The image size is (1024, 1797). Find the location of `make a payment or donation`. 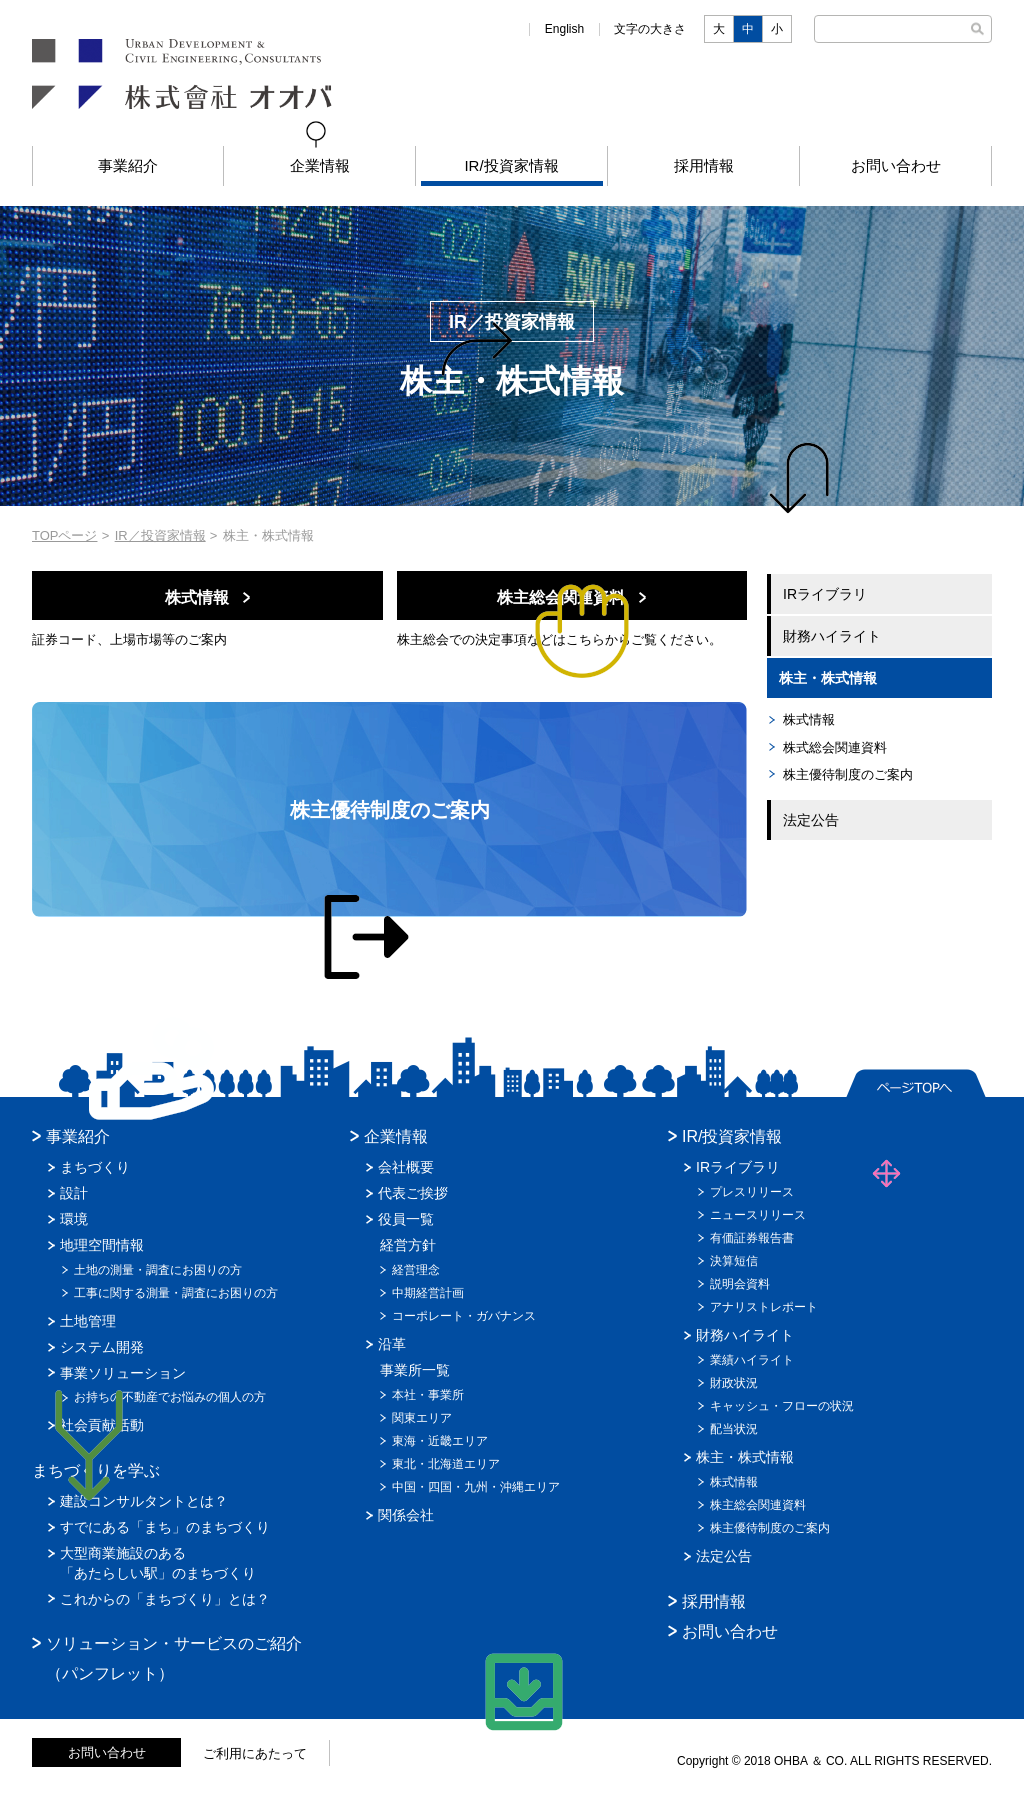

make a payment or donation is located at coordinates (154, 1072).